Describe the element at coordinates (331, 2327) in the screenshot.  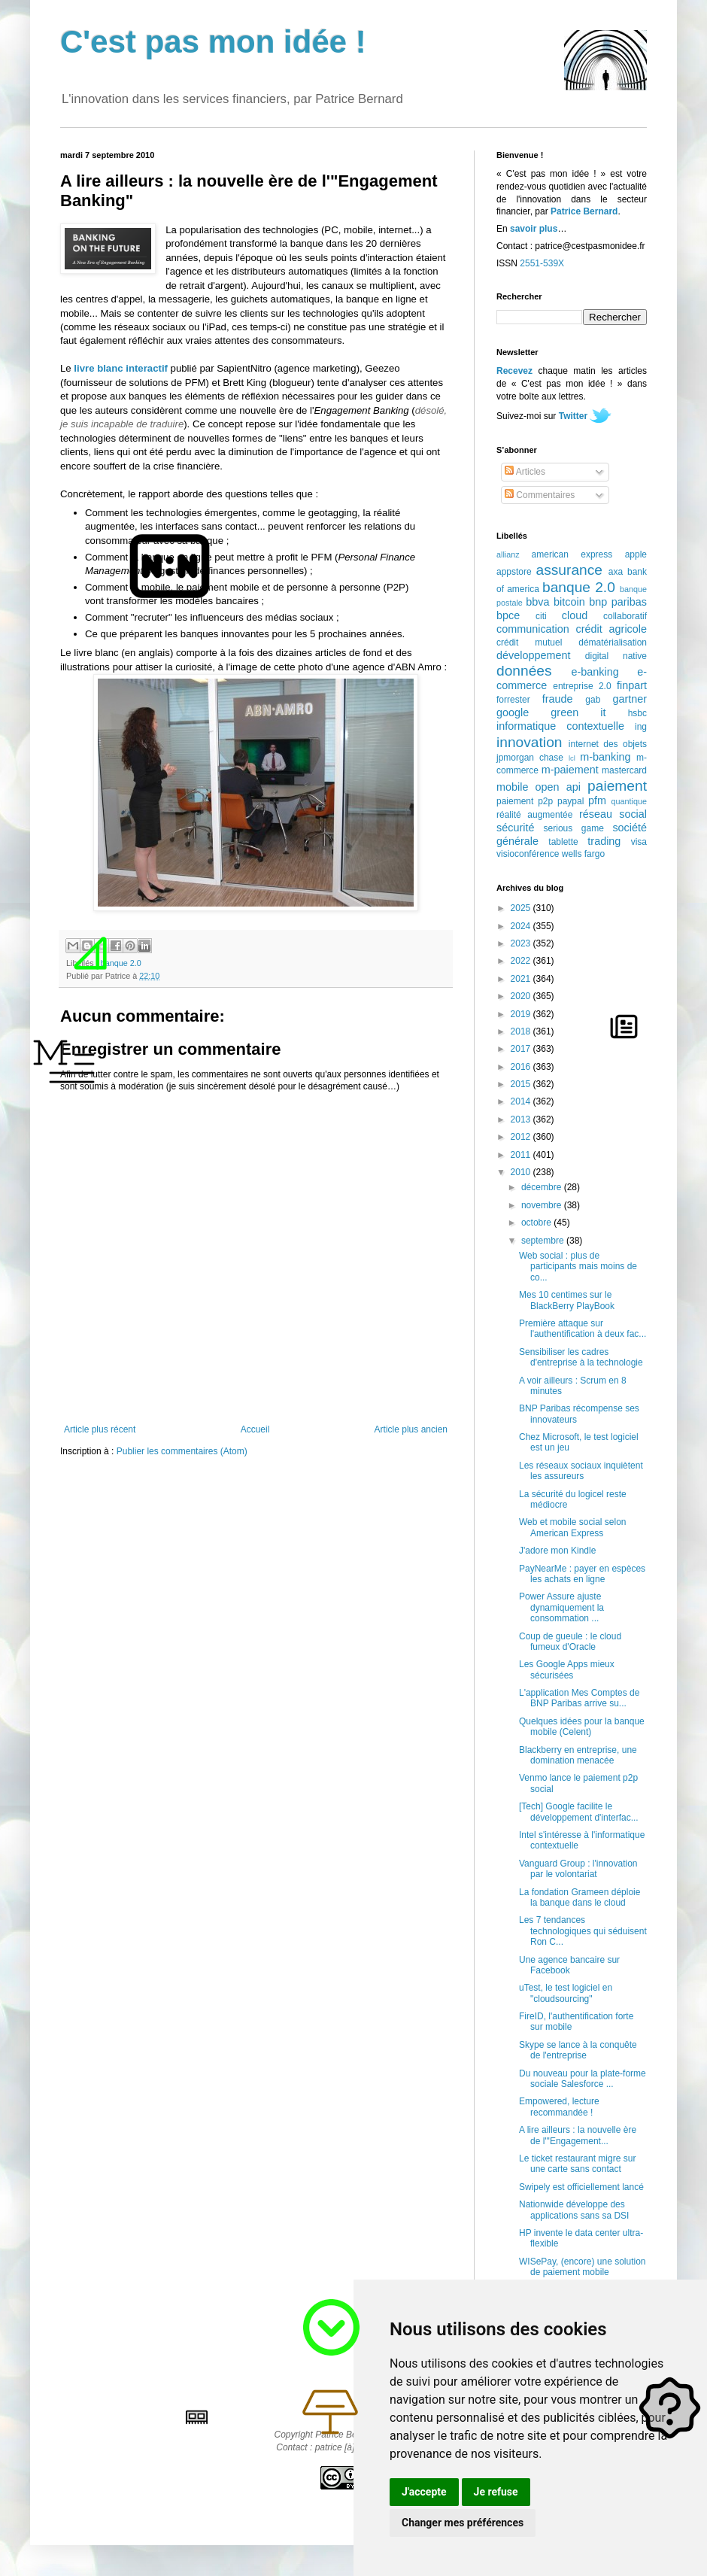
I see `expand dropdown menu or section` at that location.